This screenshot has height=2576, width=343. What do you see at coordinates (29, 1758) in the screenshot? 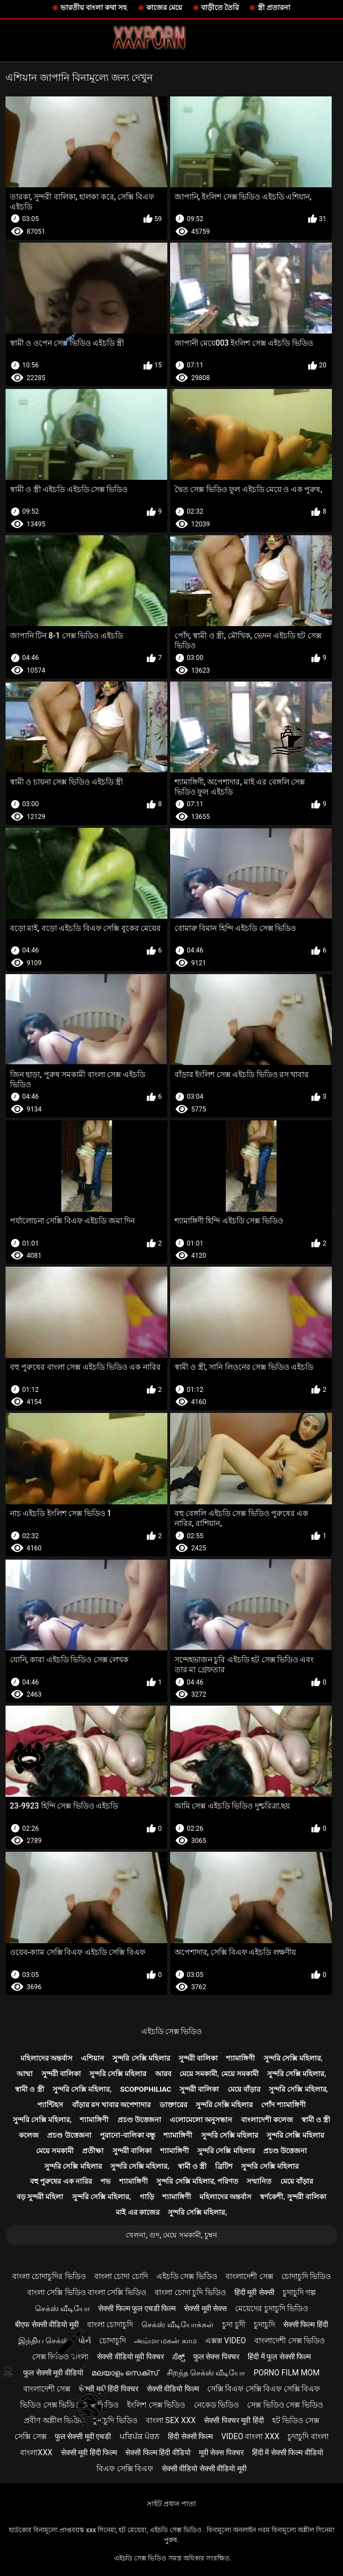
I see `decorative mask or carnival costume icon` at bounding box center [29, 1758].